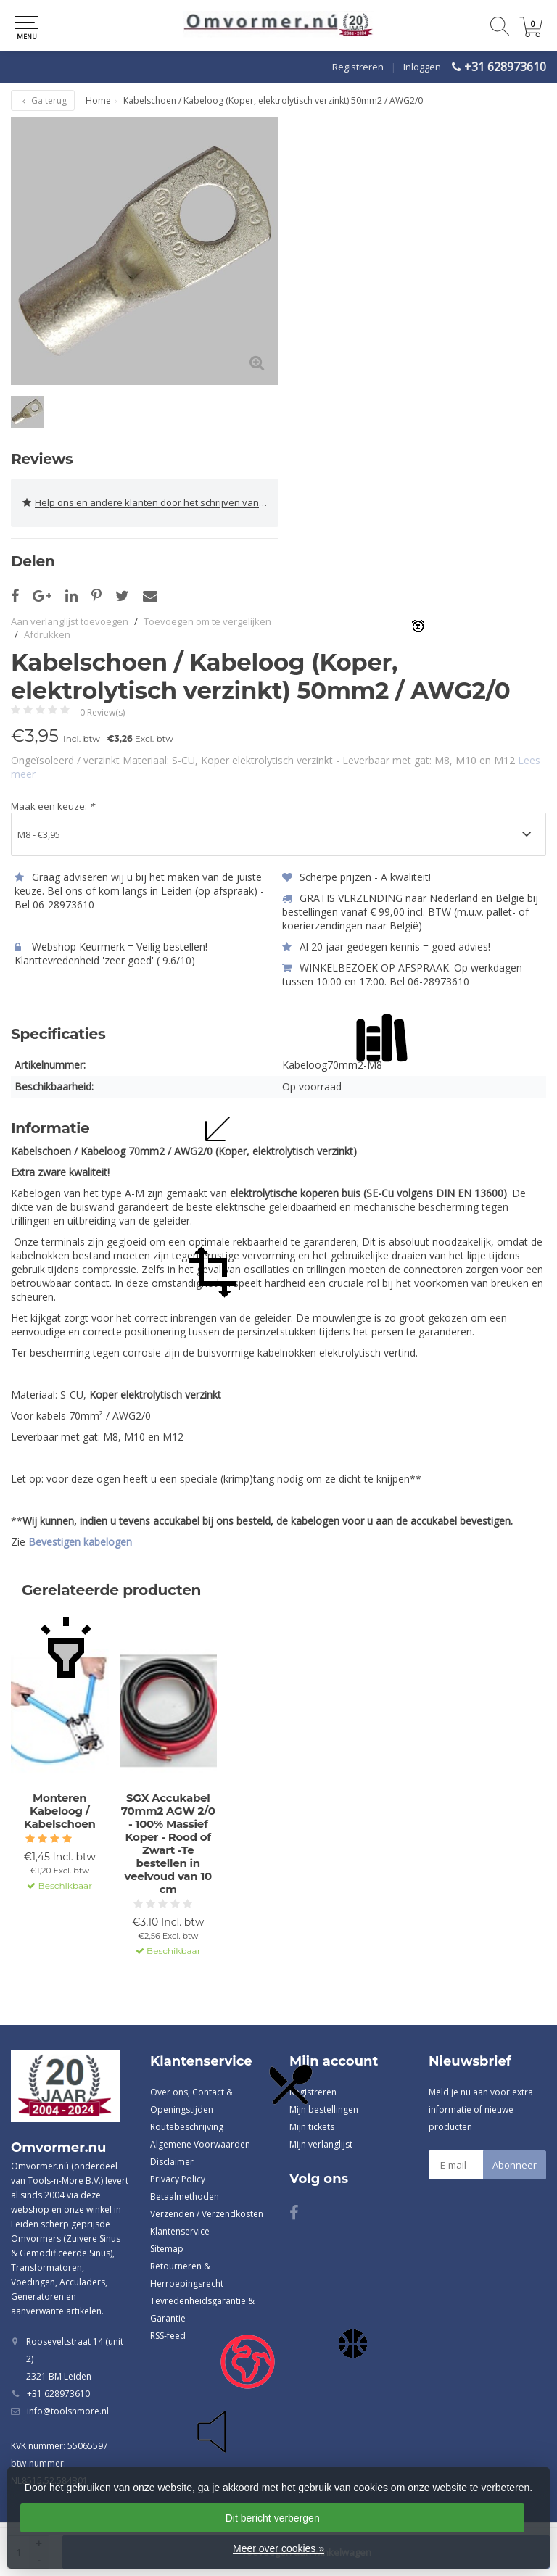 Image resolution: width=557 pixels, height=2576 pixels. Describe the element at coordinates (418, 626) in the screenshot. I see `snooze an alarm or reminder` at that location.